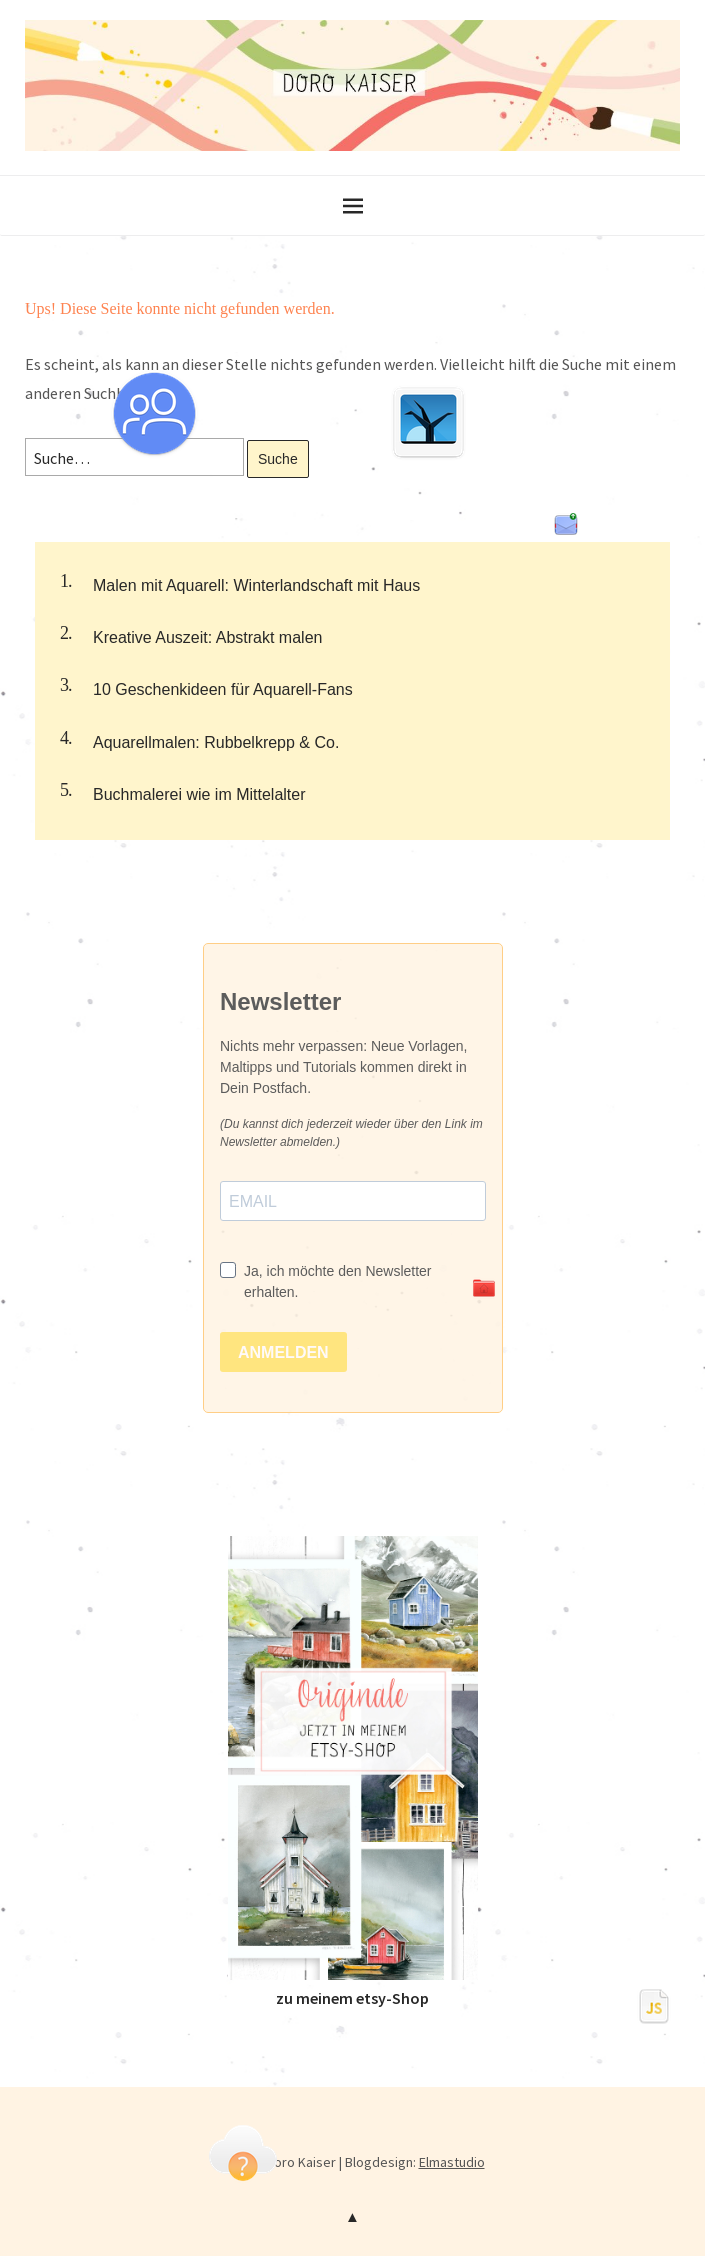 Image resolution: width=705 pixels, height=2256 pixels. What do you see at coordinates (243, 2153) in the screenshot?
I see `weather data currently unavailable` at bounding box center [243, 2153].